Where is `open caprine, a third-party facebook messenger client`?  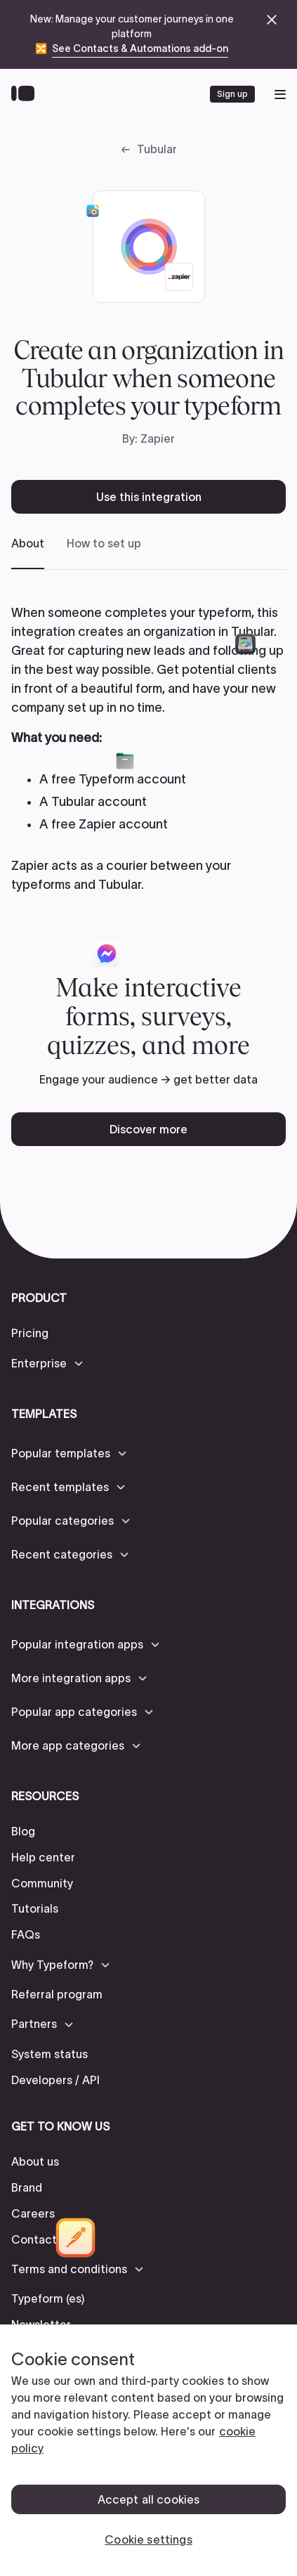 open caprine, a third-party facebook messenger client is located at coordinates (107, 954).